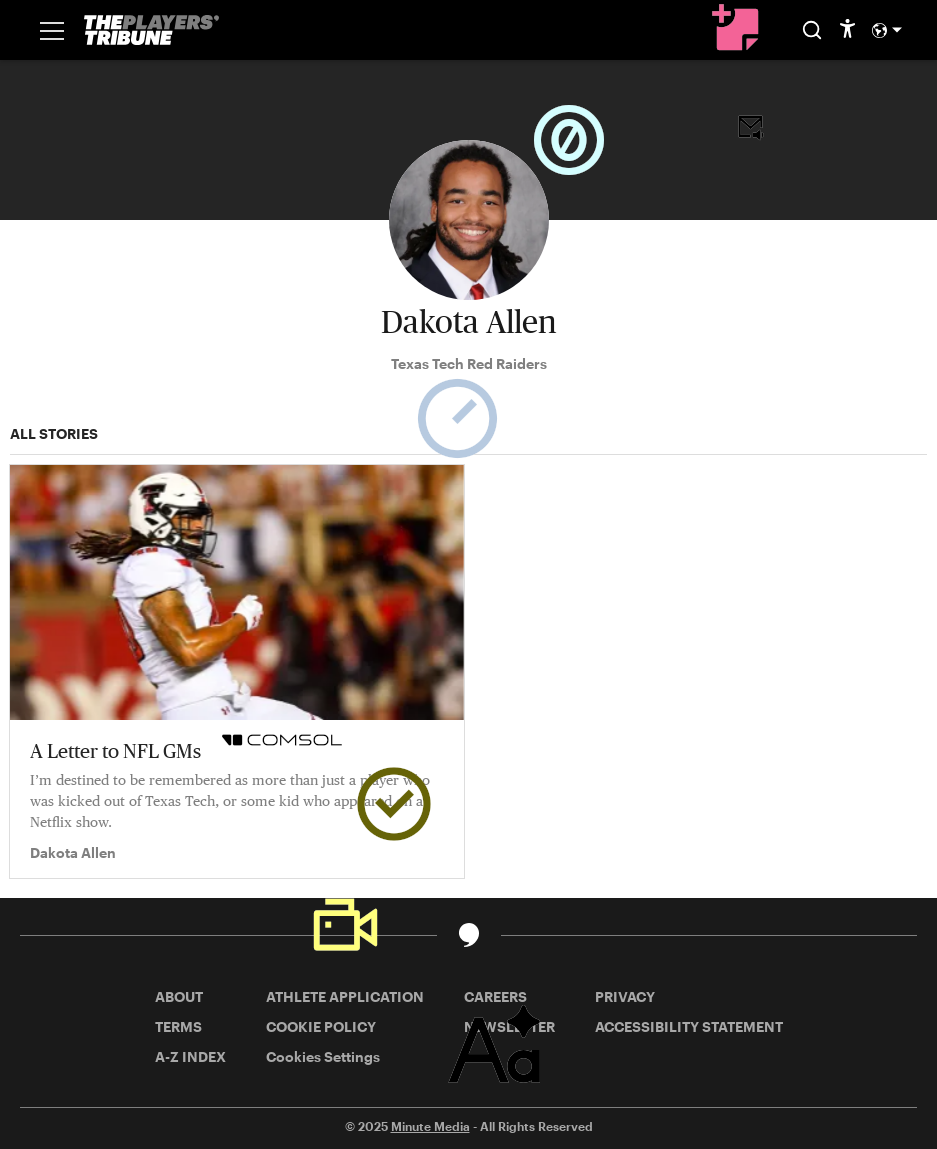 The height and width of the screenshot is (1149, 937). Describe the element at coordinates (345, 927) in the screenshot. I see `start recording a video` at that location.